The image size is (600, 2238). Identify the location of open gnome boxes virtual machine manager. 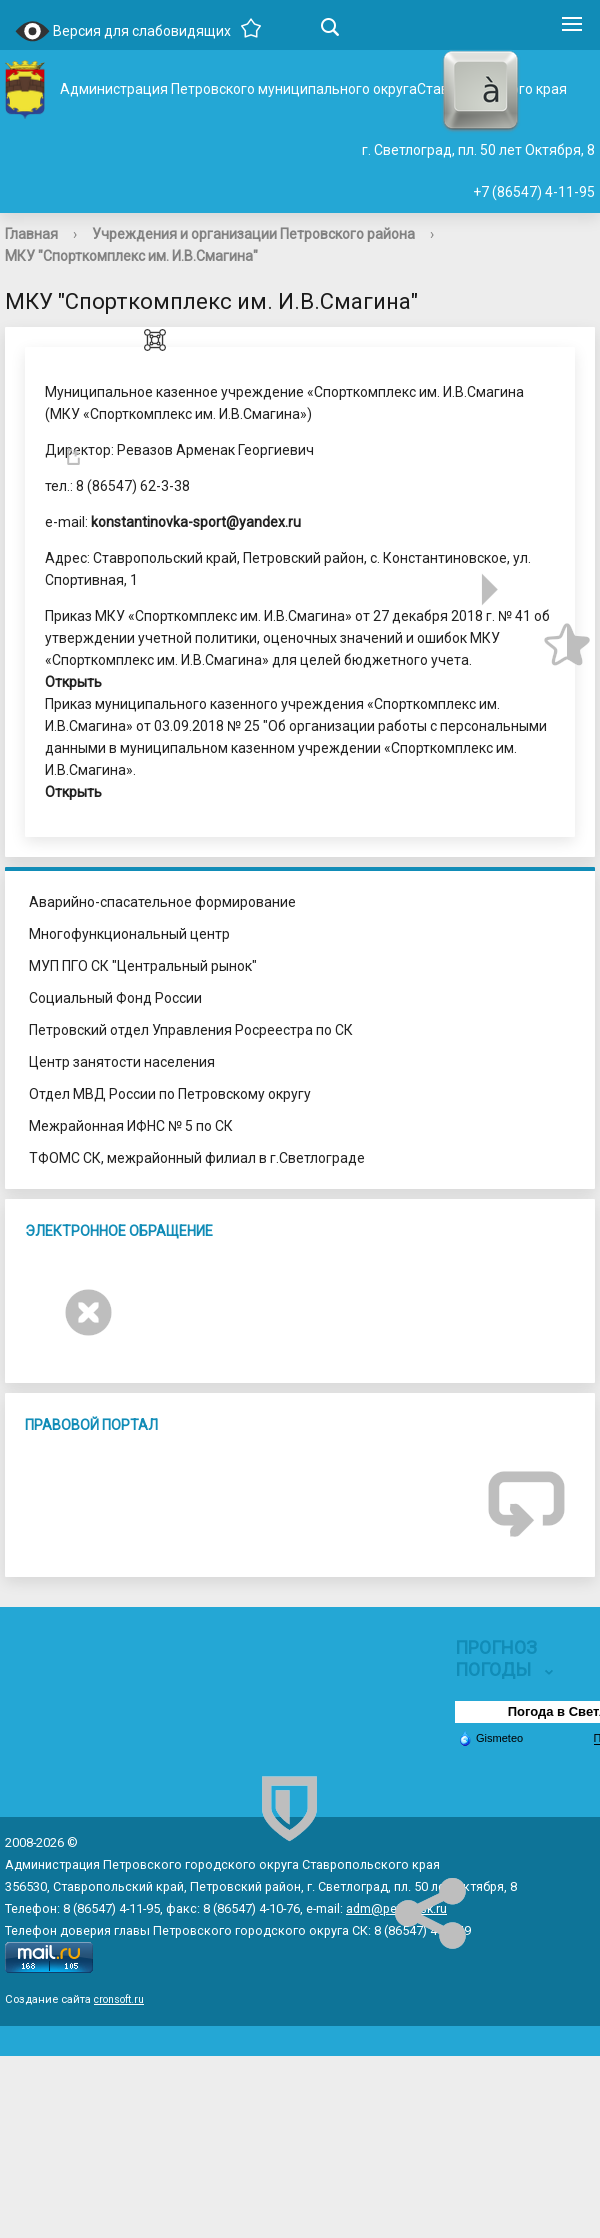
(155, 340).